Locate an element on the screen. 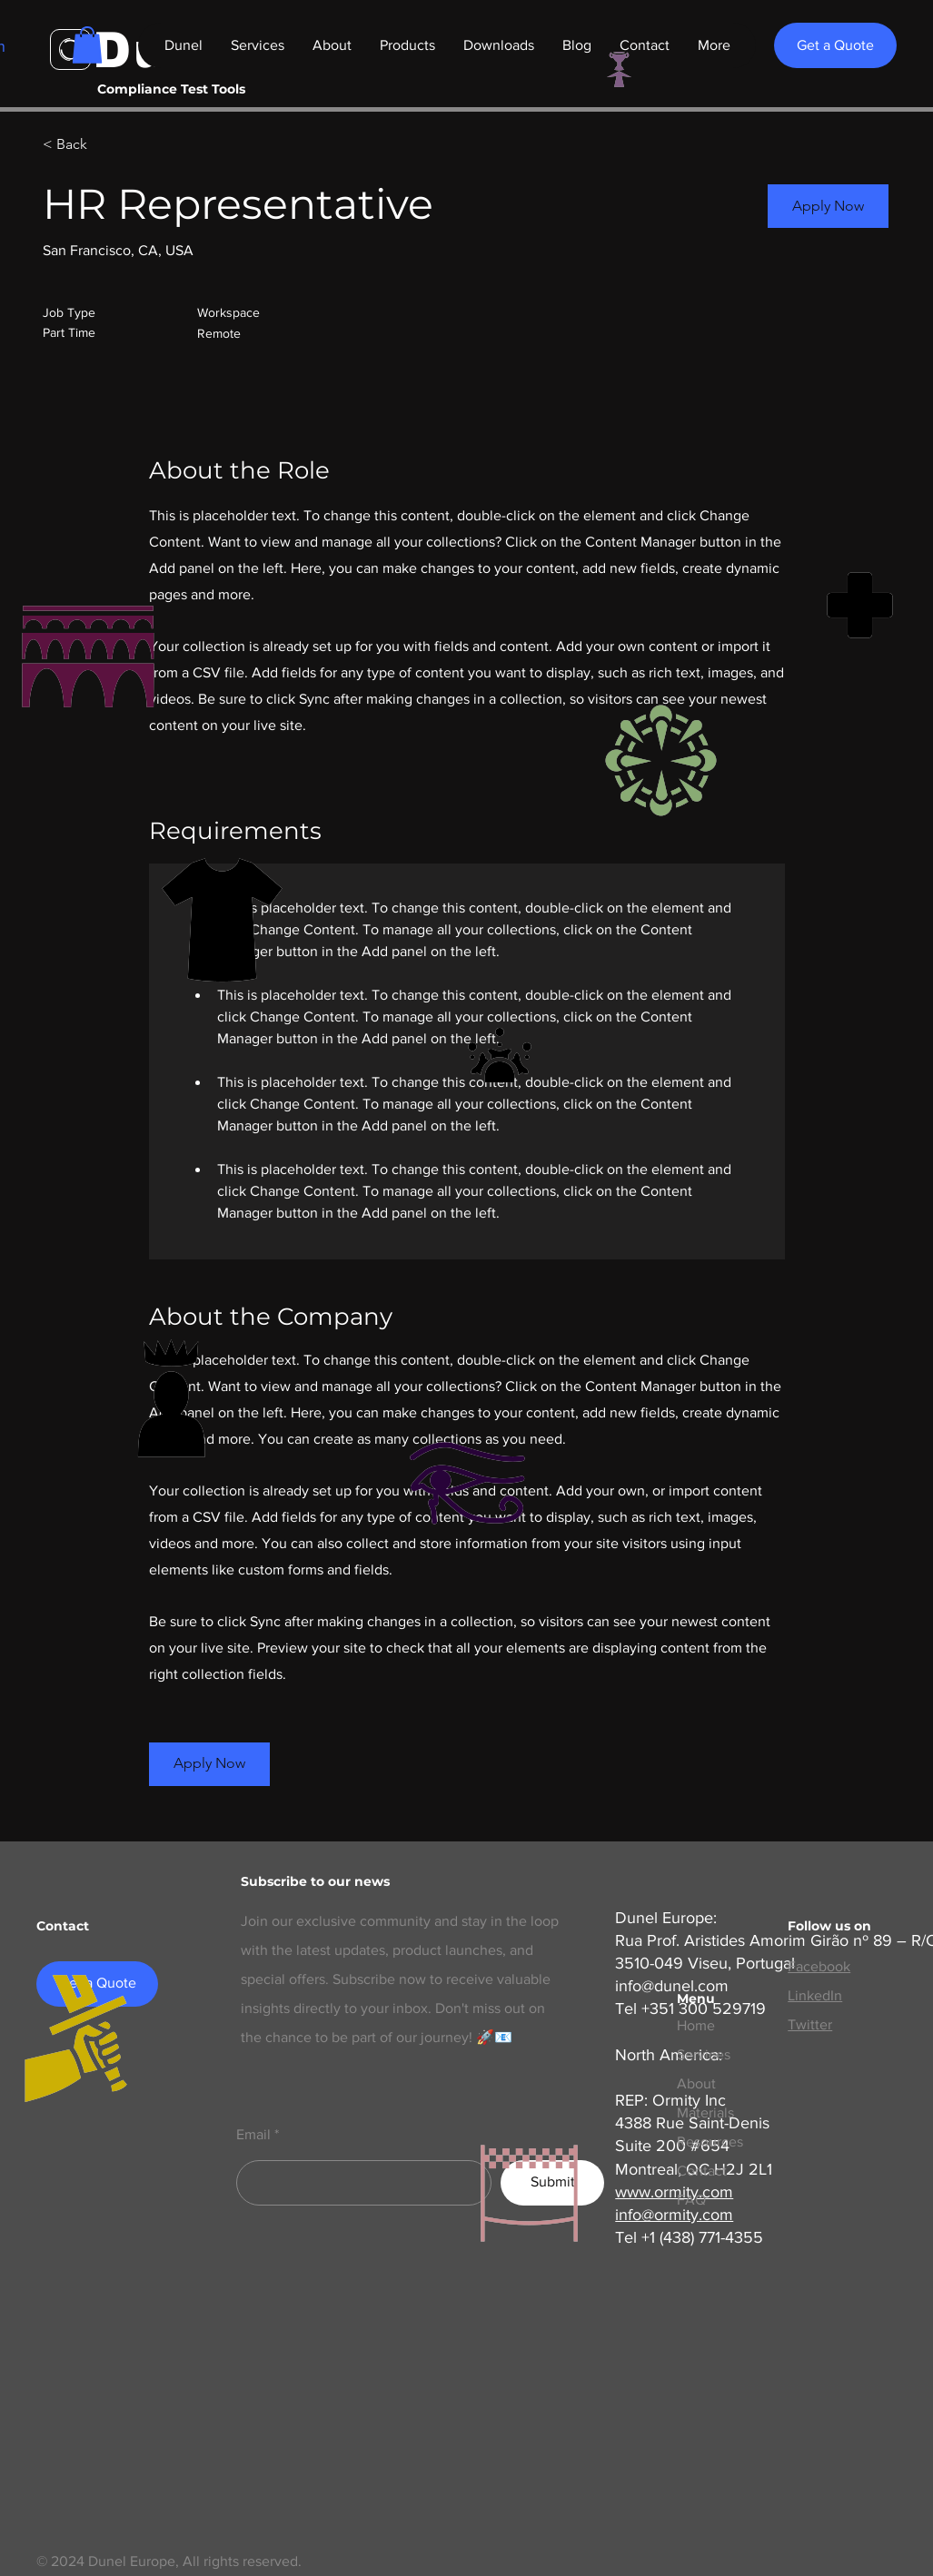 Image resolution: width=933 pixels, height=2576 pixels. view aqueduct or water infrastructure is located at coordinates (88, 644).